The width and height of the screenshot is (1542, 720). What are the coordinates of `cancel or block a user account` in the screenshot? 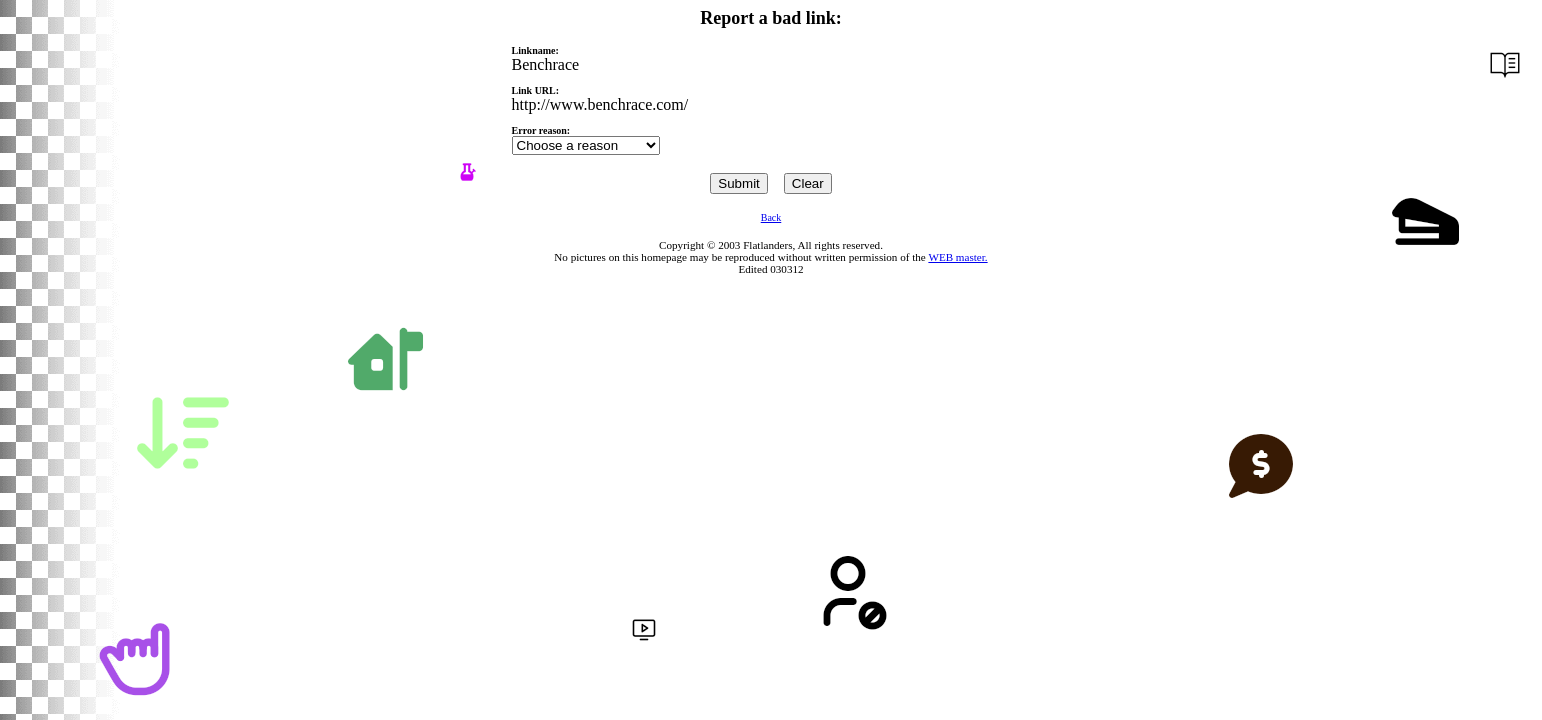 It's located at (848, 591).